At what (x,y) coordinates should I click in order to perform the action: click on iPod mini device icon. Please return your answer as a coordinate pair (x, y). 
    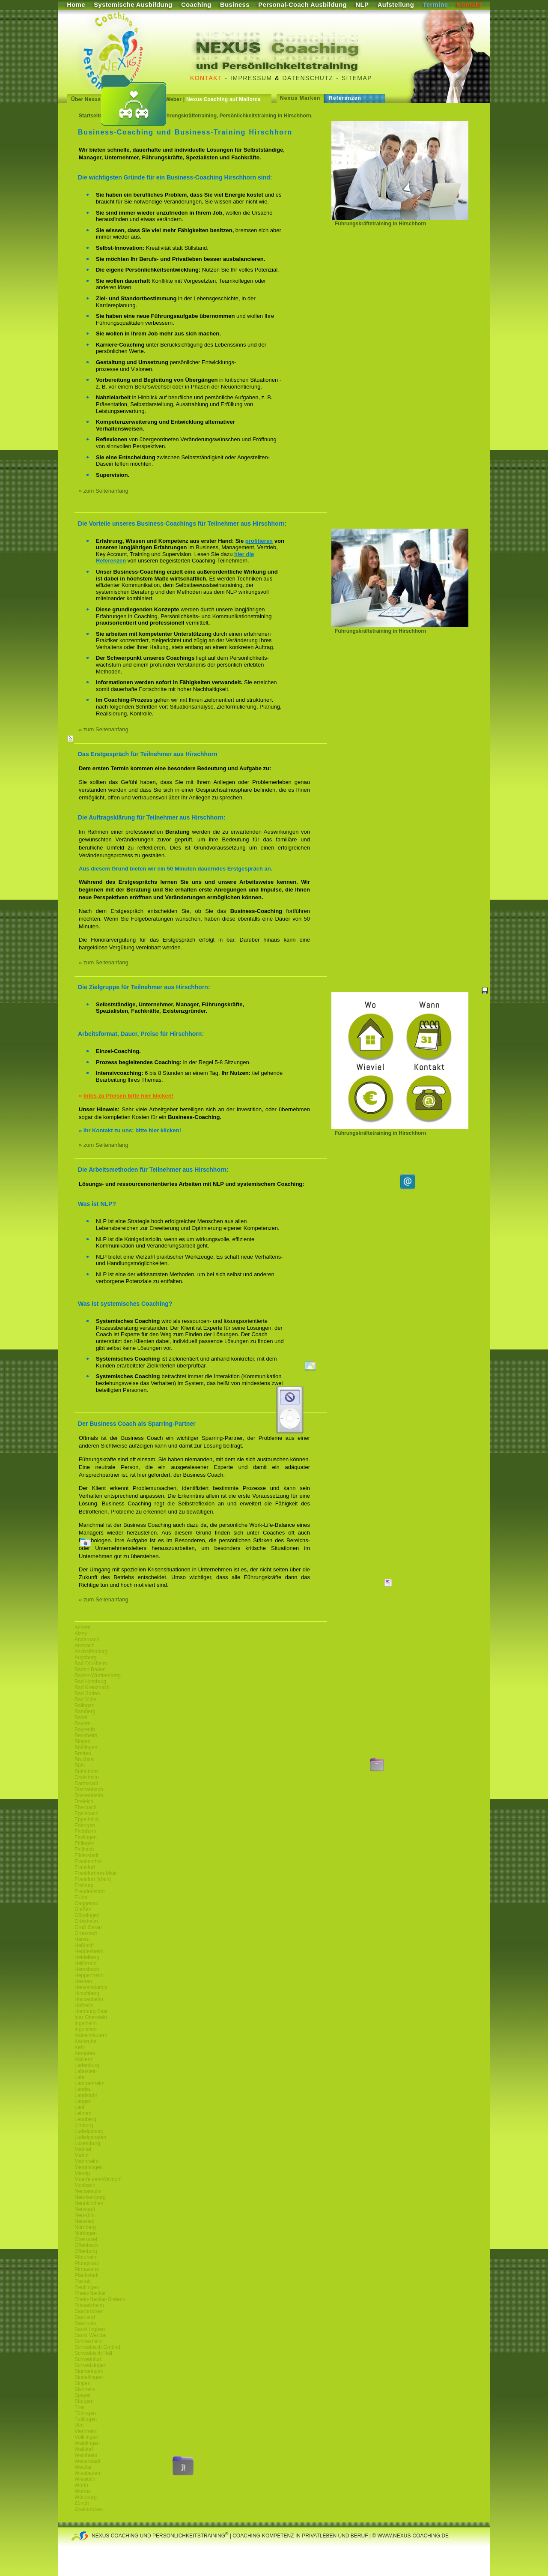
    Looking at the image, I should click on (290, 1410).